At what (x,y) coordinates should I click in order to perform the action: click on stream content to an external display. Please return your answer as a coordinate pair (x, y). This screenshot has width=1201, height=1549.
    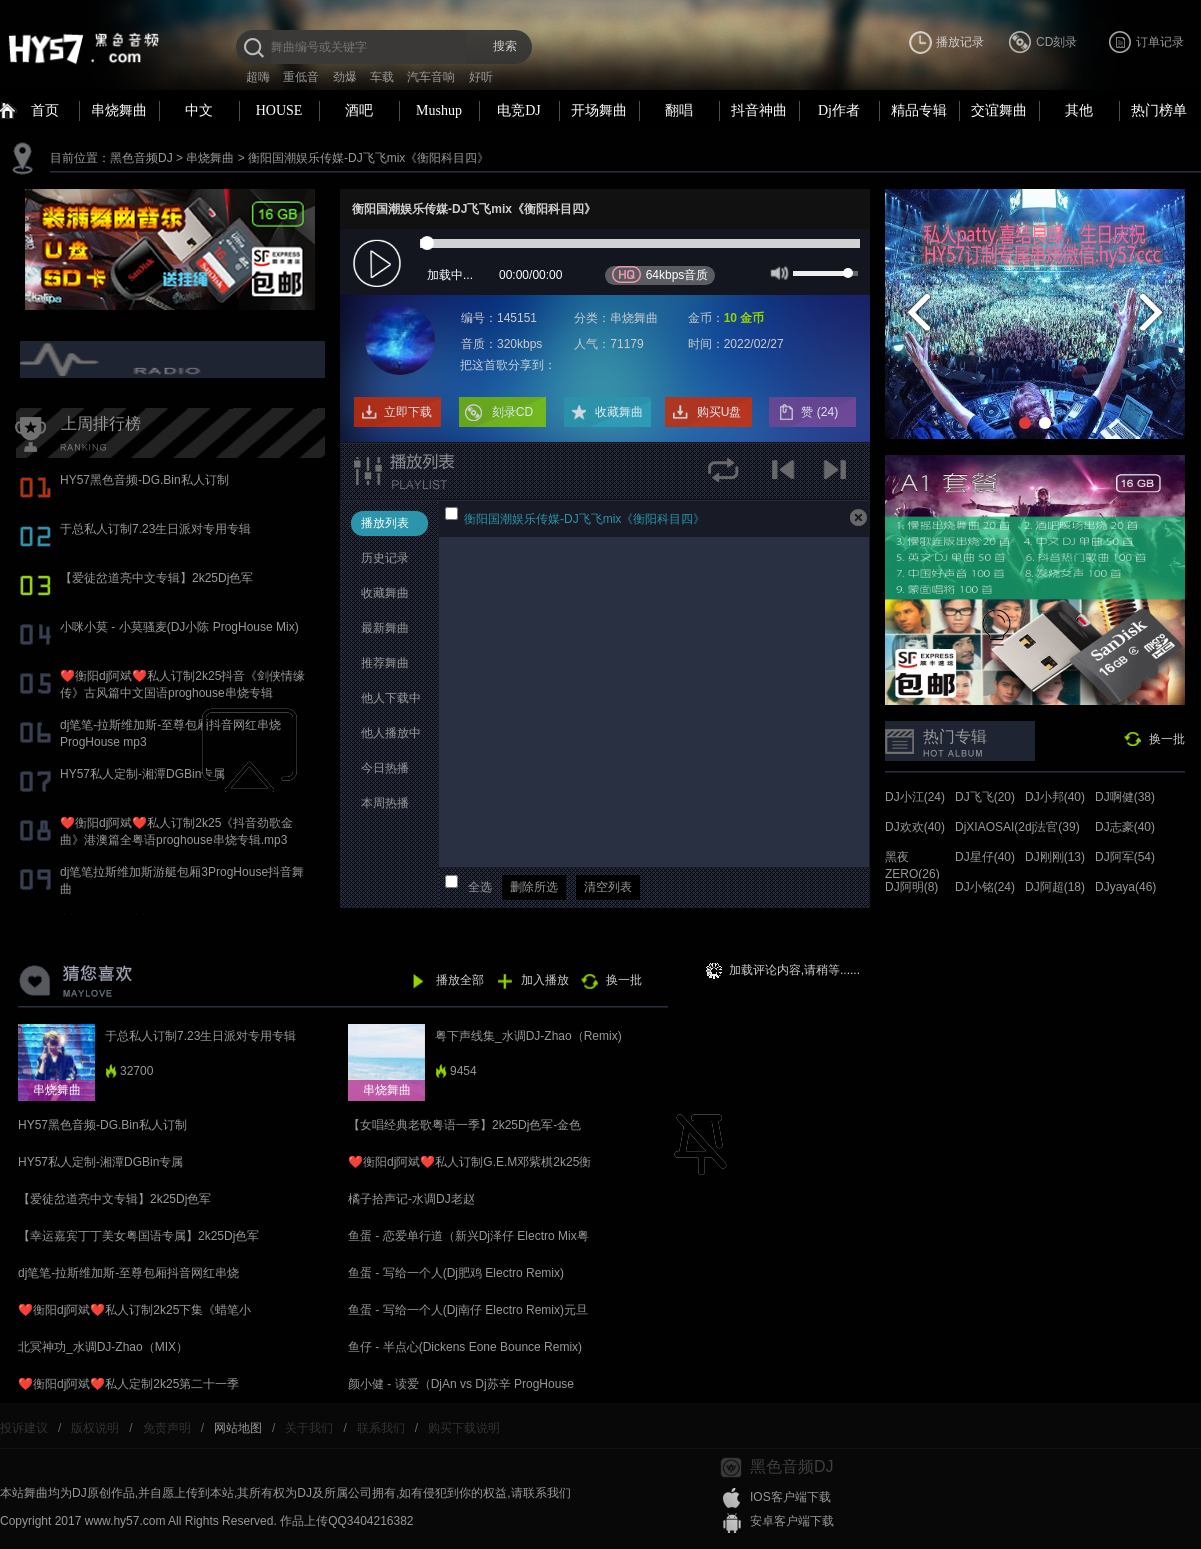
    Looking at the image, I should click on (249, 748).